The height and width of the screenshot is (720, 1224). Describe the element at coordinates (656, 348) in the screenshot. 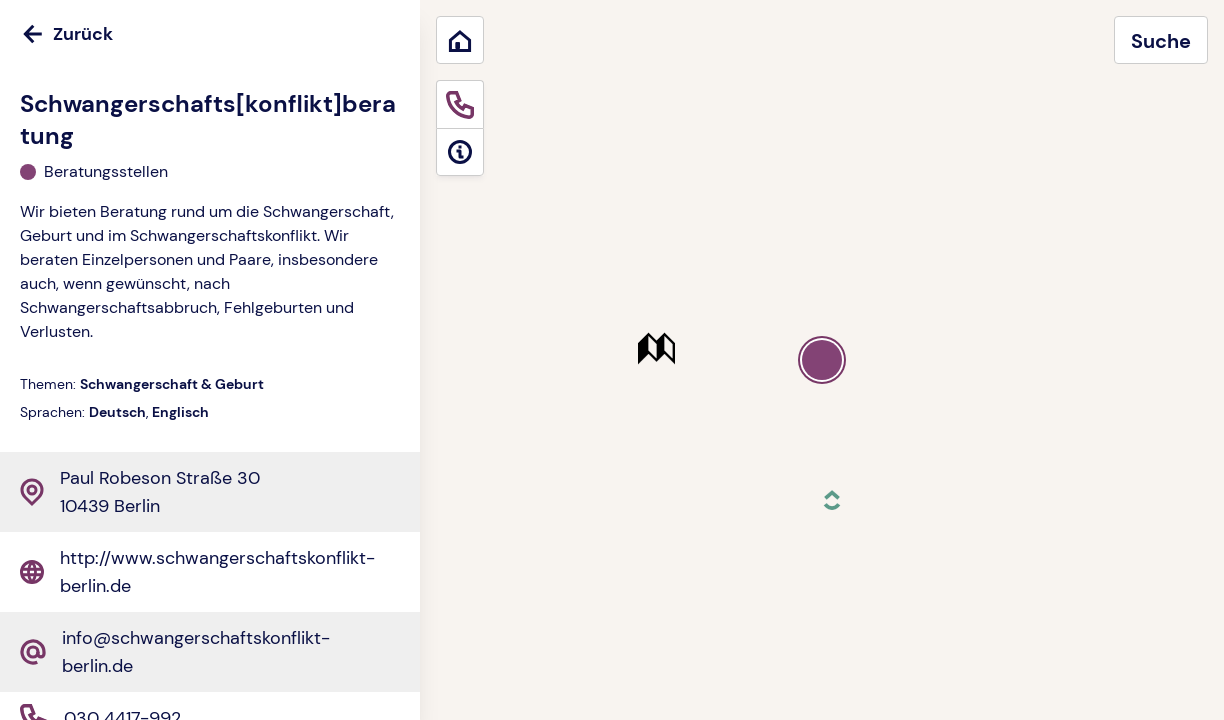

I see `open siyuan note-taking app` at that location.